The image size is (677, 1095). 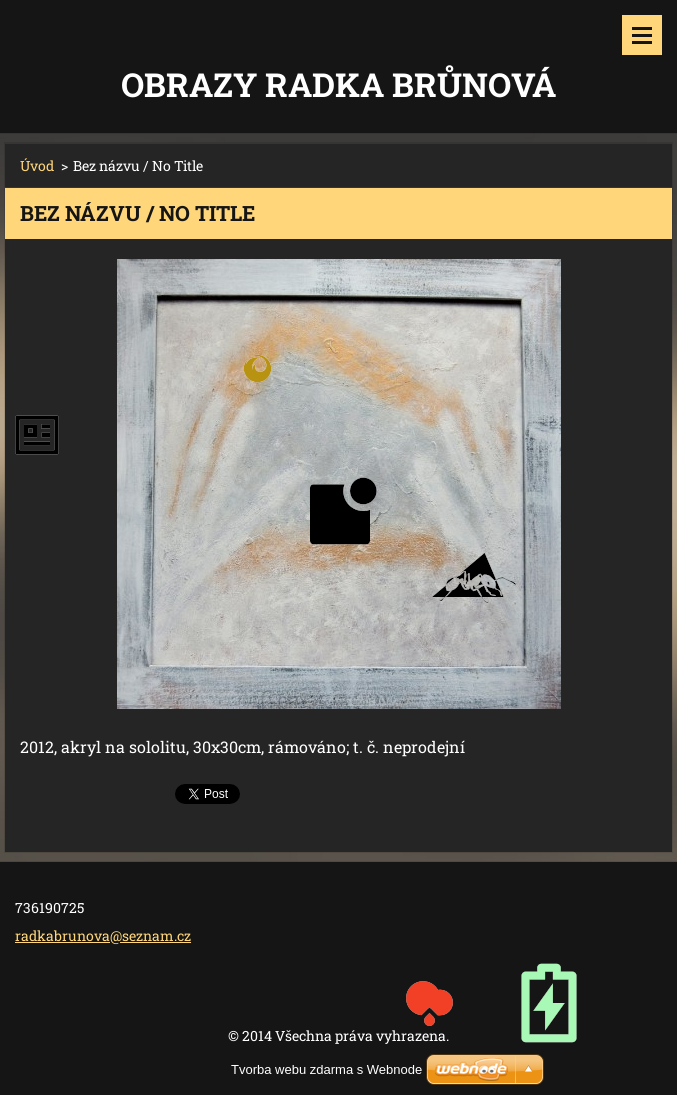 What do you see at coordinates (257, 368) in the screenshot?
I see `open Mozilla Firefox browser` at bounding box center [257, 368].